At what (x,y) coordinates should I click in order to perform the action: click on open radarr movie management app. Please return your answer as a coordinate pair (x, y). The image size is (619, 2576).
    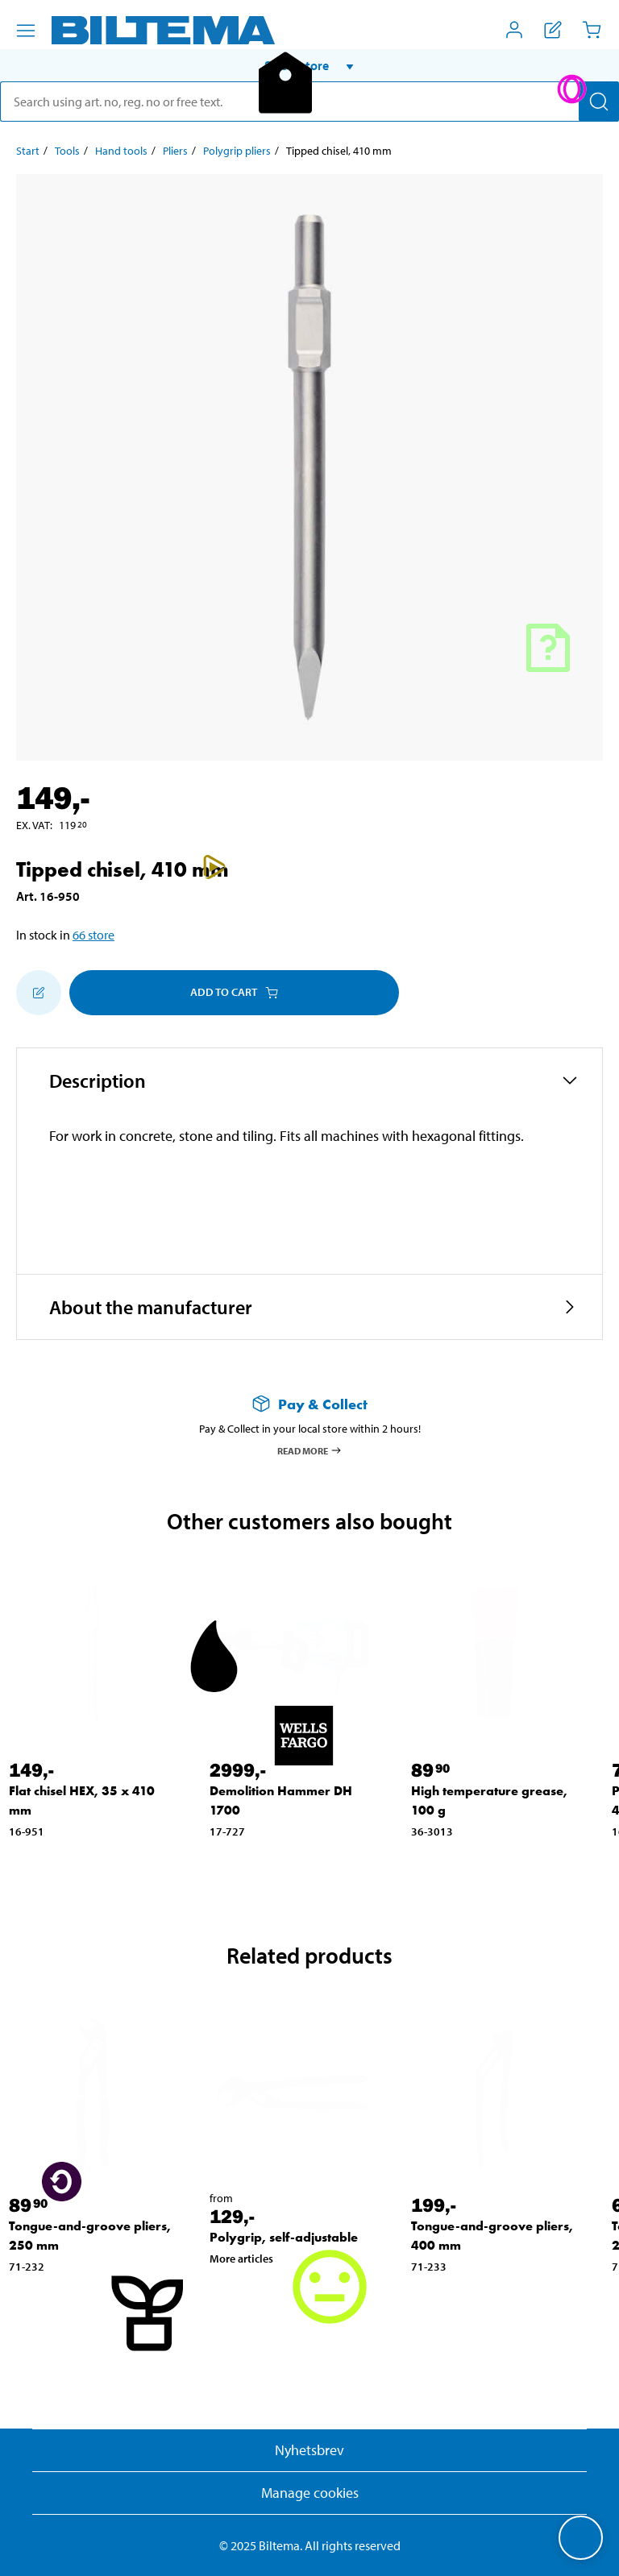
    Looking at the image, I should click on (214, 867).